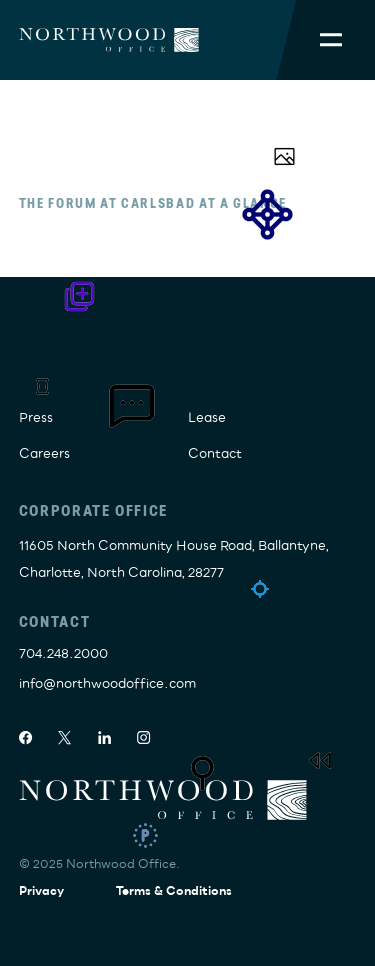  I want to click on view star-ring network topology, so click(267, 214).